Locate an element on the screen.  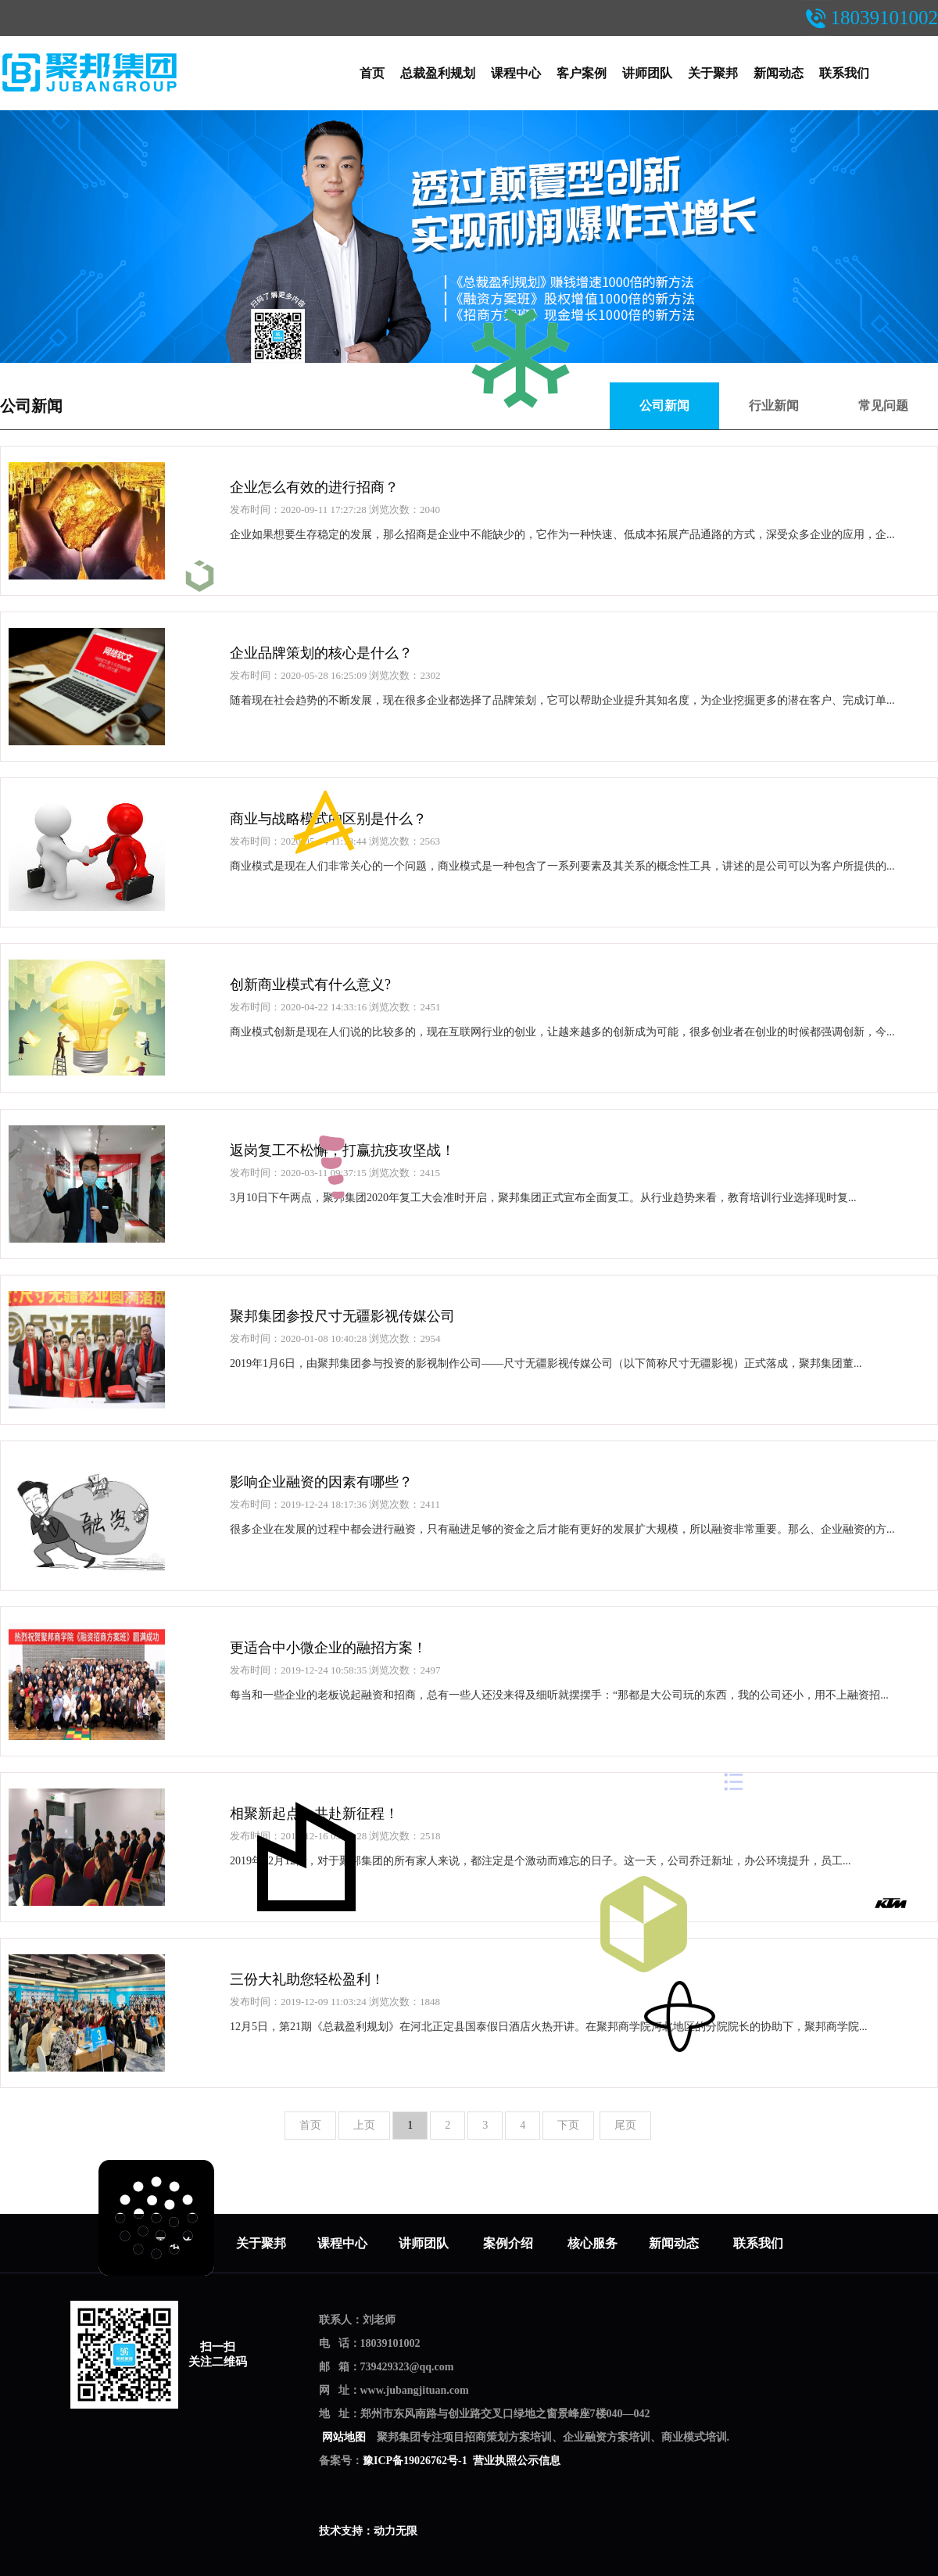
flatpak package manager logo is located at coordinates (643, 1924).